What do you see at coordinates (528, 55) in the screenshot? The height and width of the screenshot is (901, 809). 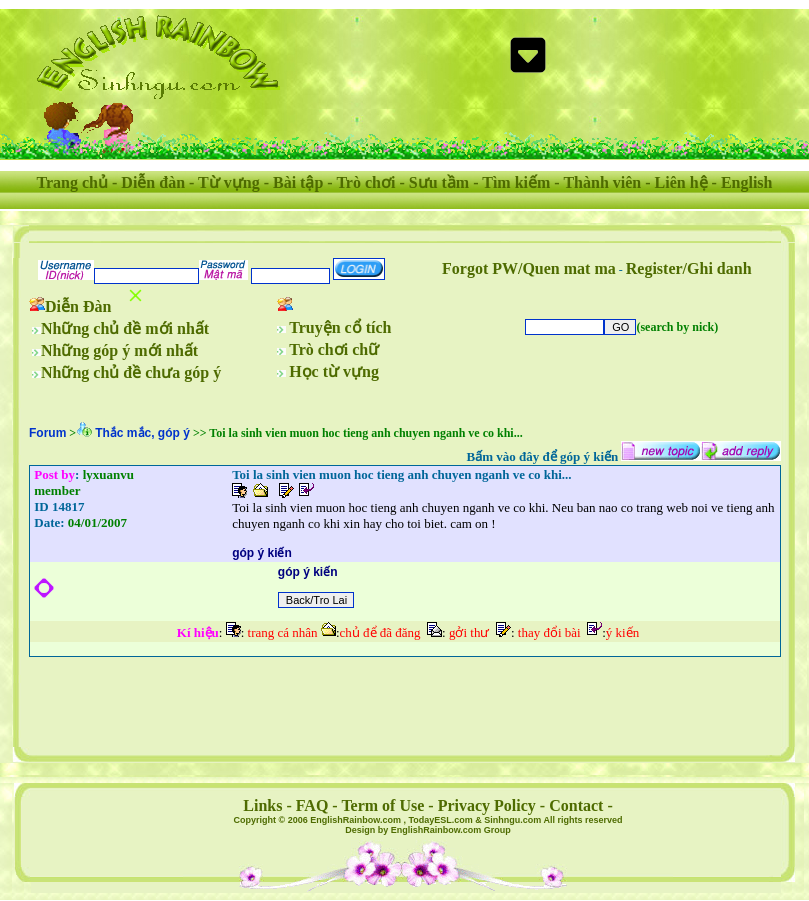 I see `expand dropdown menu` at bounding box center [528, 55].